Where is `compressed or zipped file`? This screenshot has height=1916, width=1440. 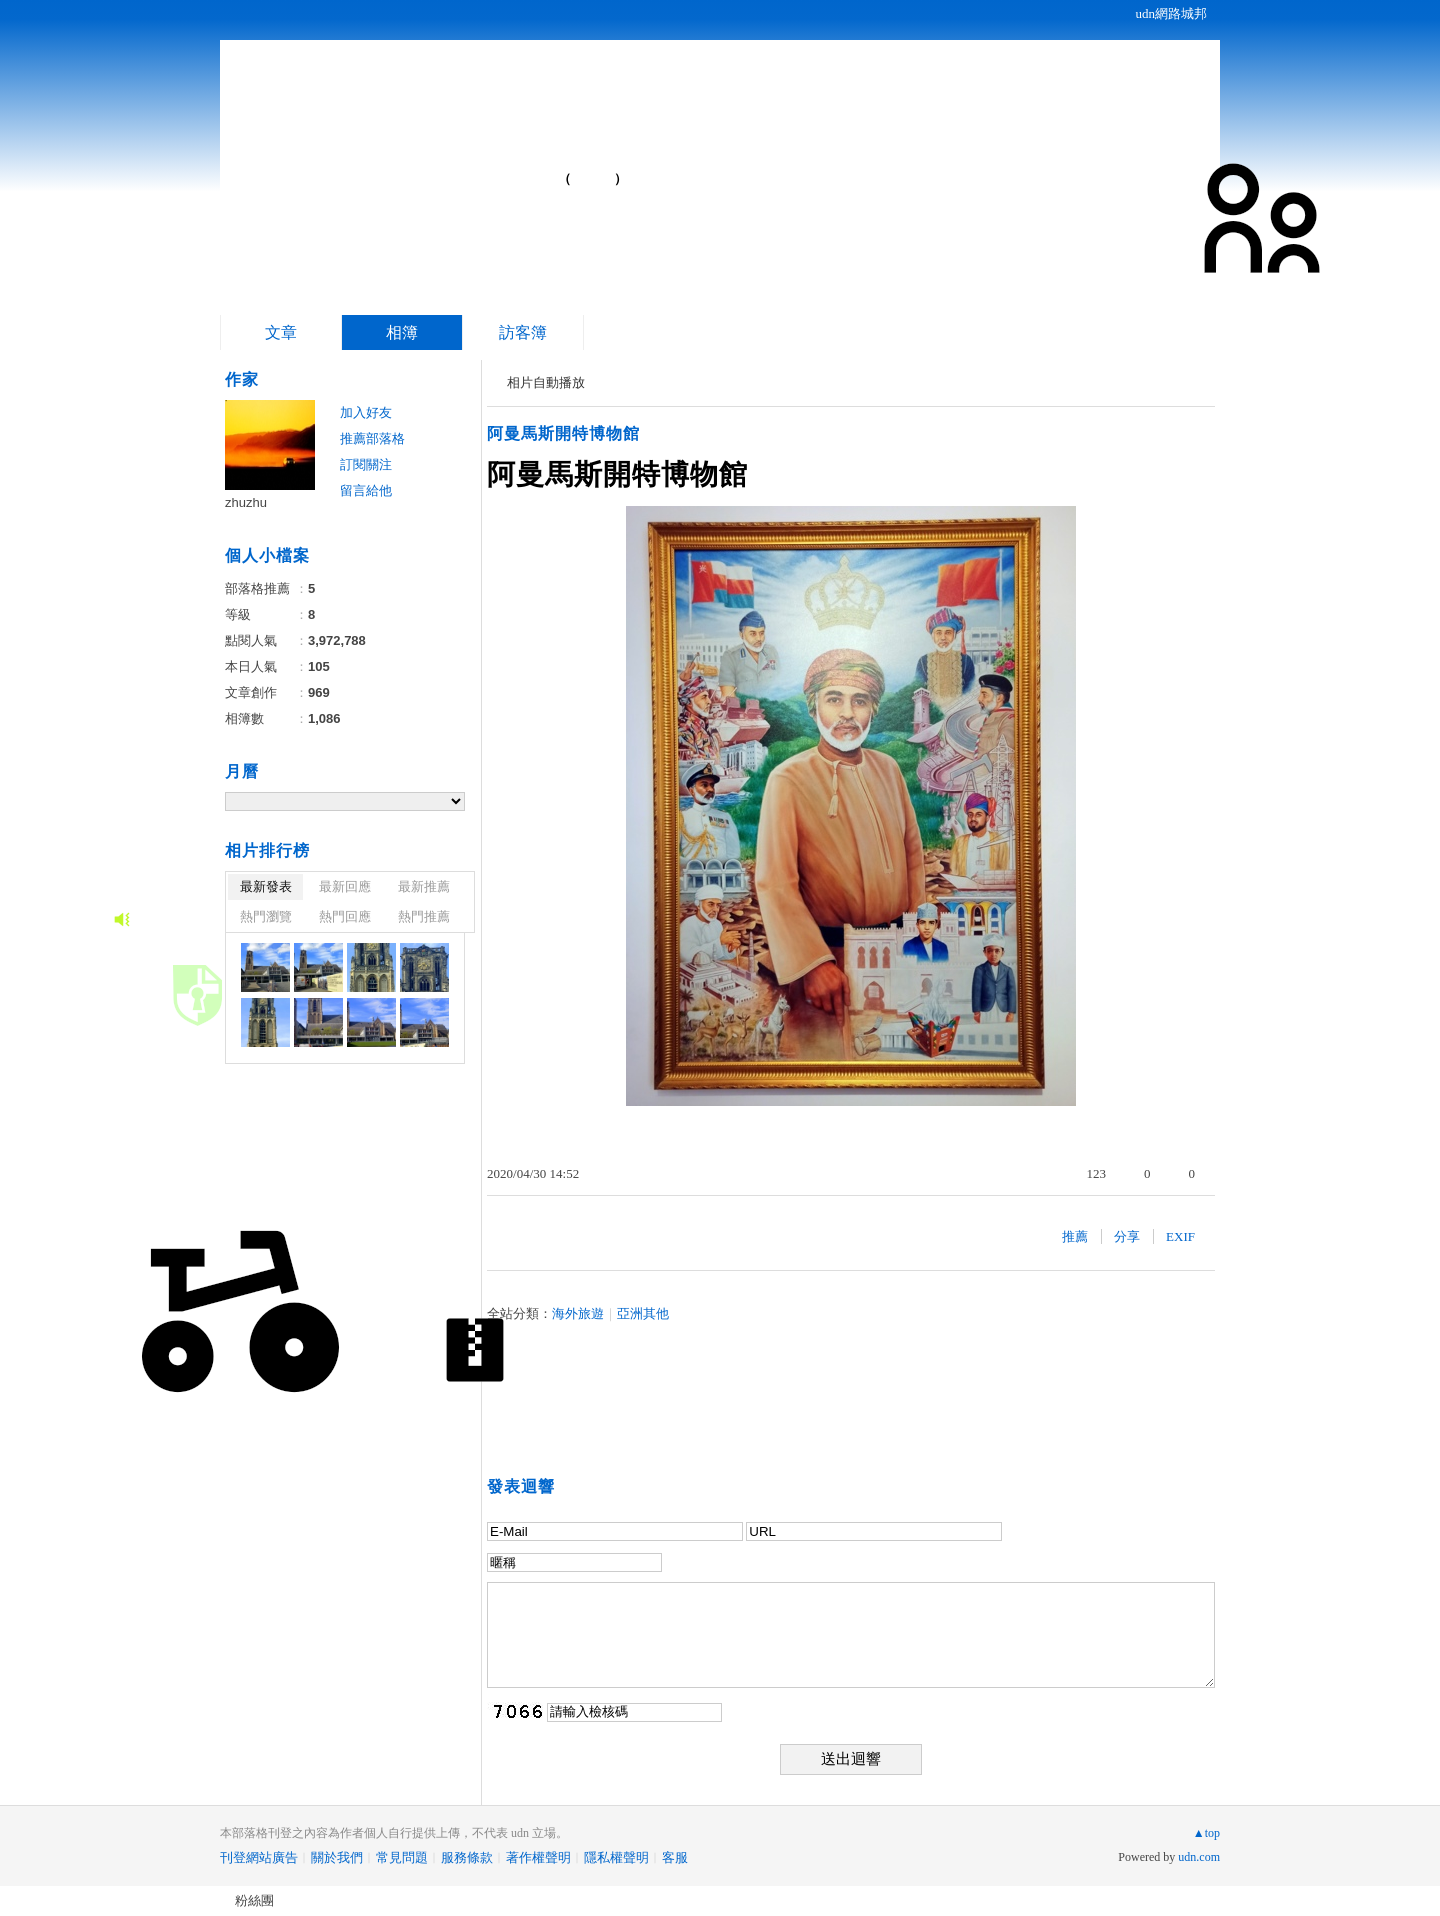 compressed or zipped file is located at coordinates (475, 1350).